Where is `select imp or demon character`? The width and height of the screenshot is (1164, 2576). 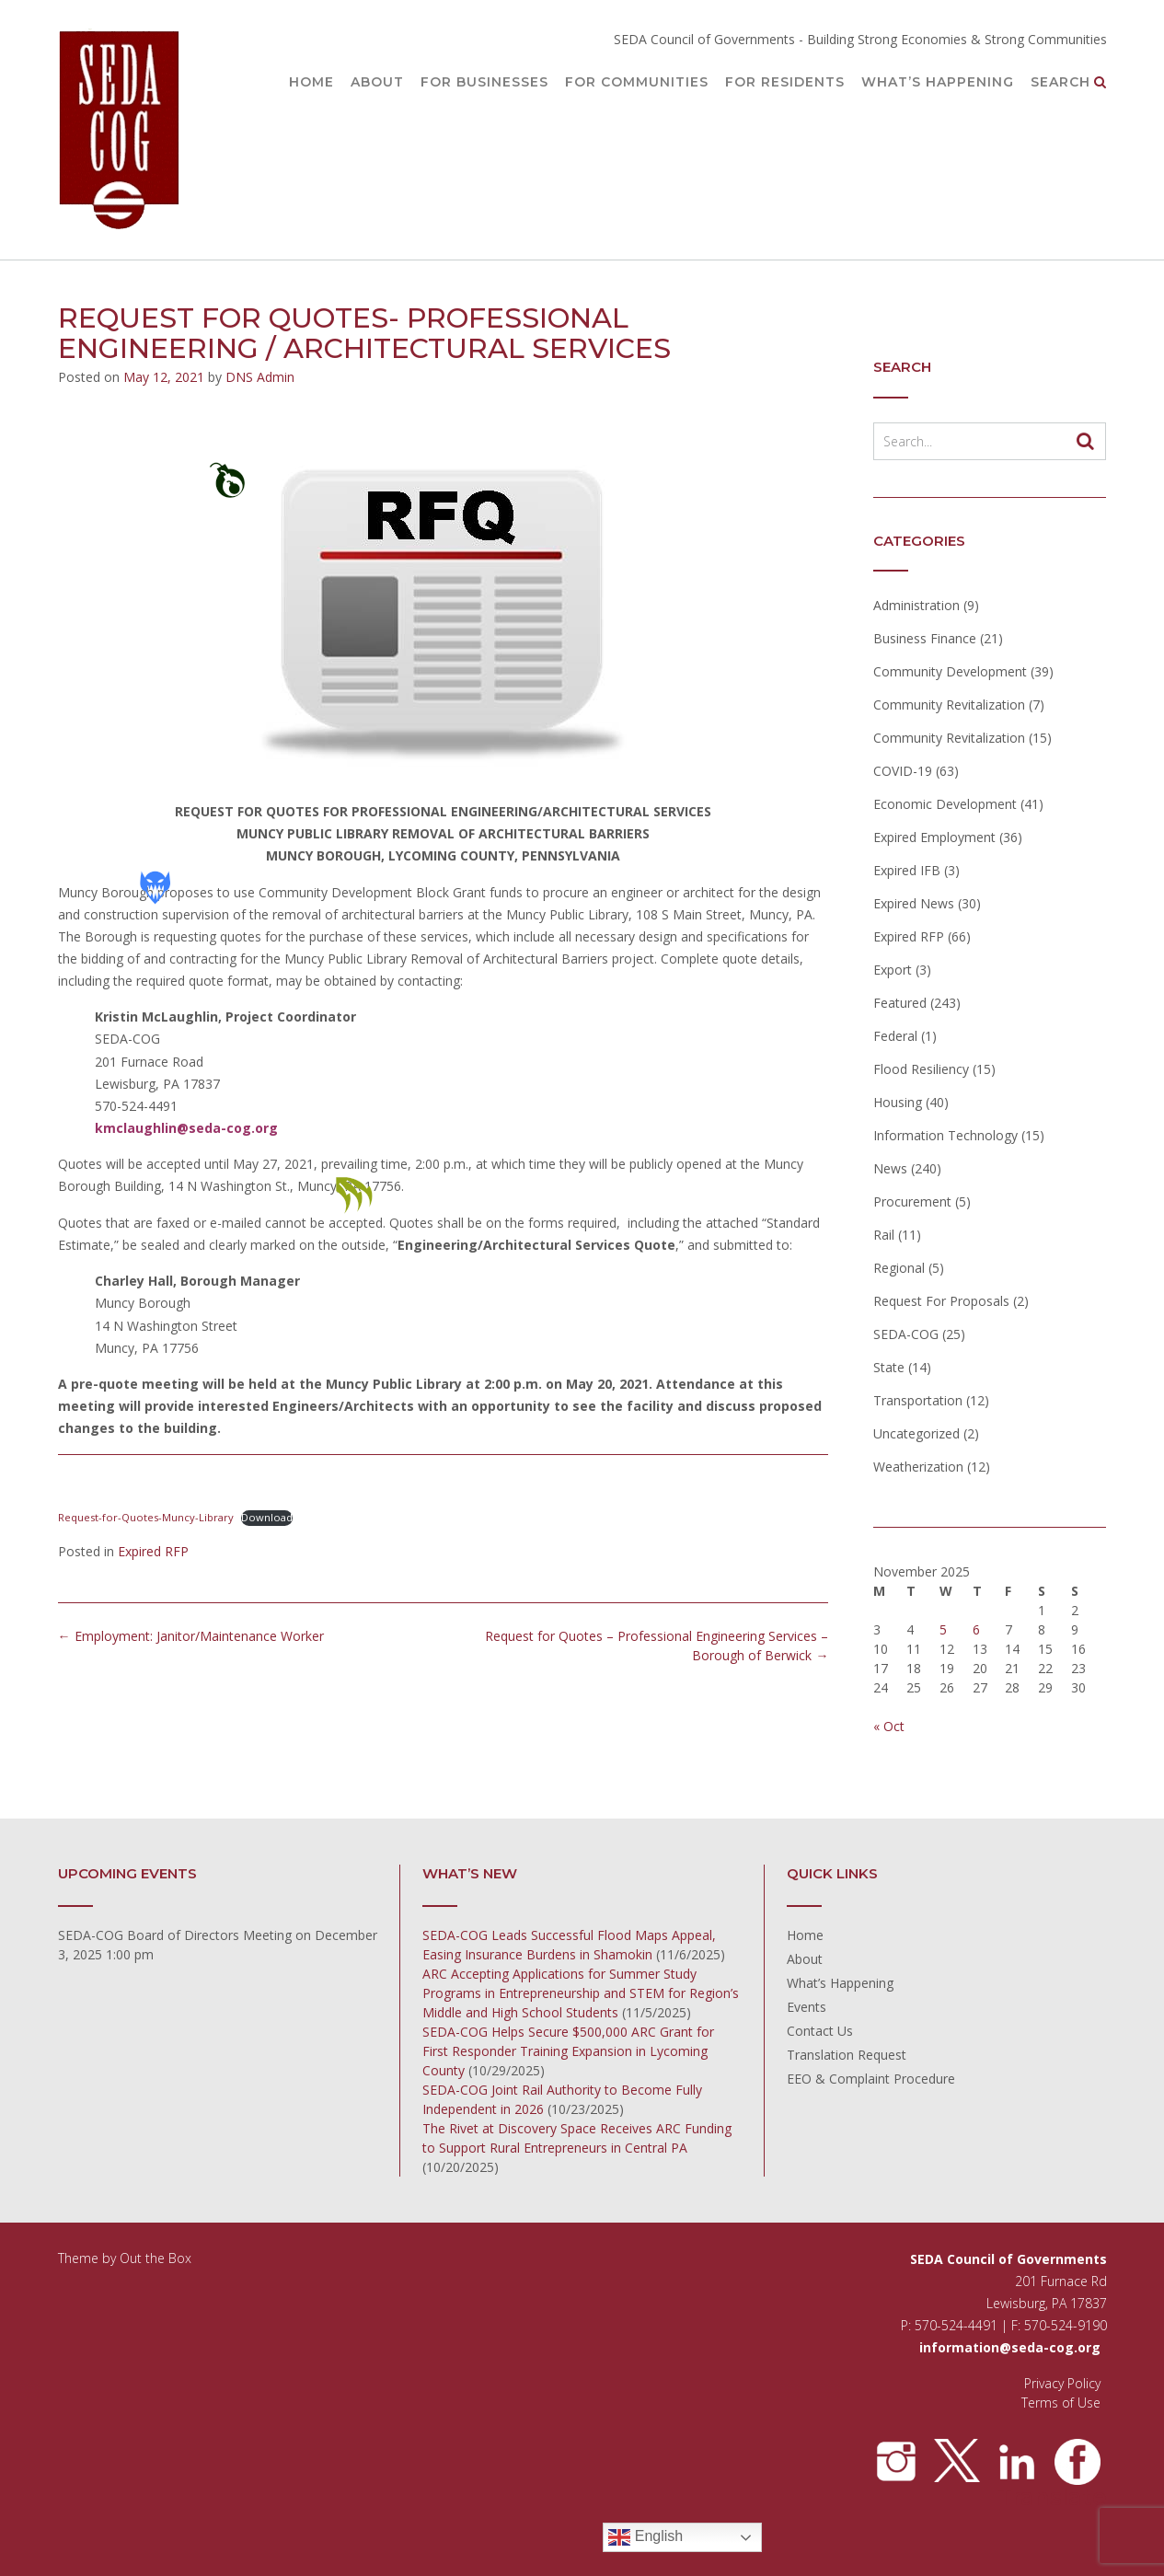 select imp or demon character is located at coordinates (155, 887).